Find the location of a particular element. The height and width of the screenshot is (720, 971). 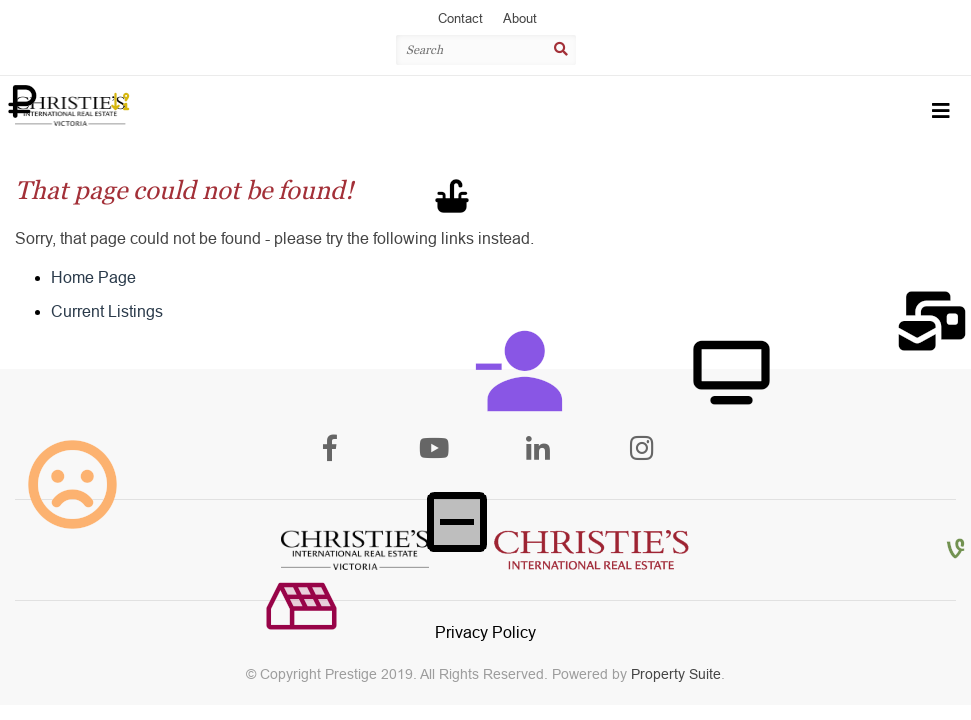

indicate negative feedback or dissatisfaction is located at coordinates (72, 484).